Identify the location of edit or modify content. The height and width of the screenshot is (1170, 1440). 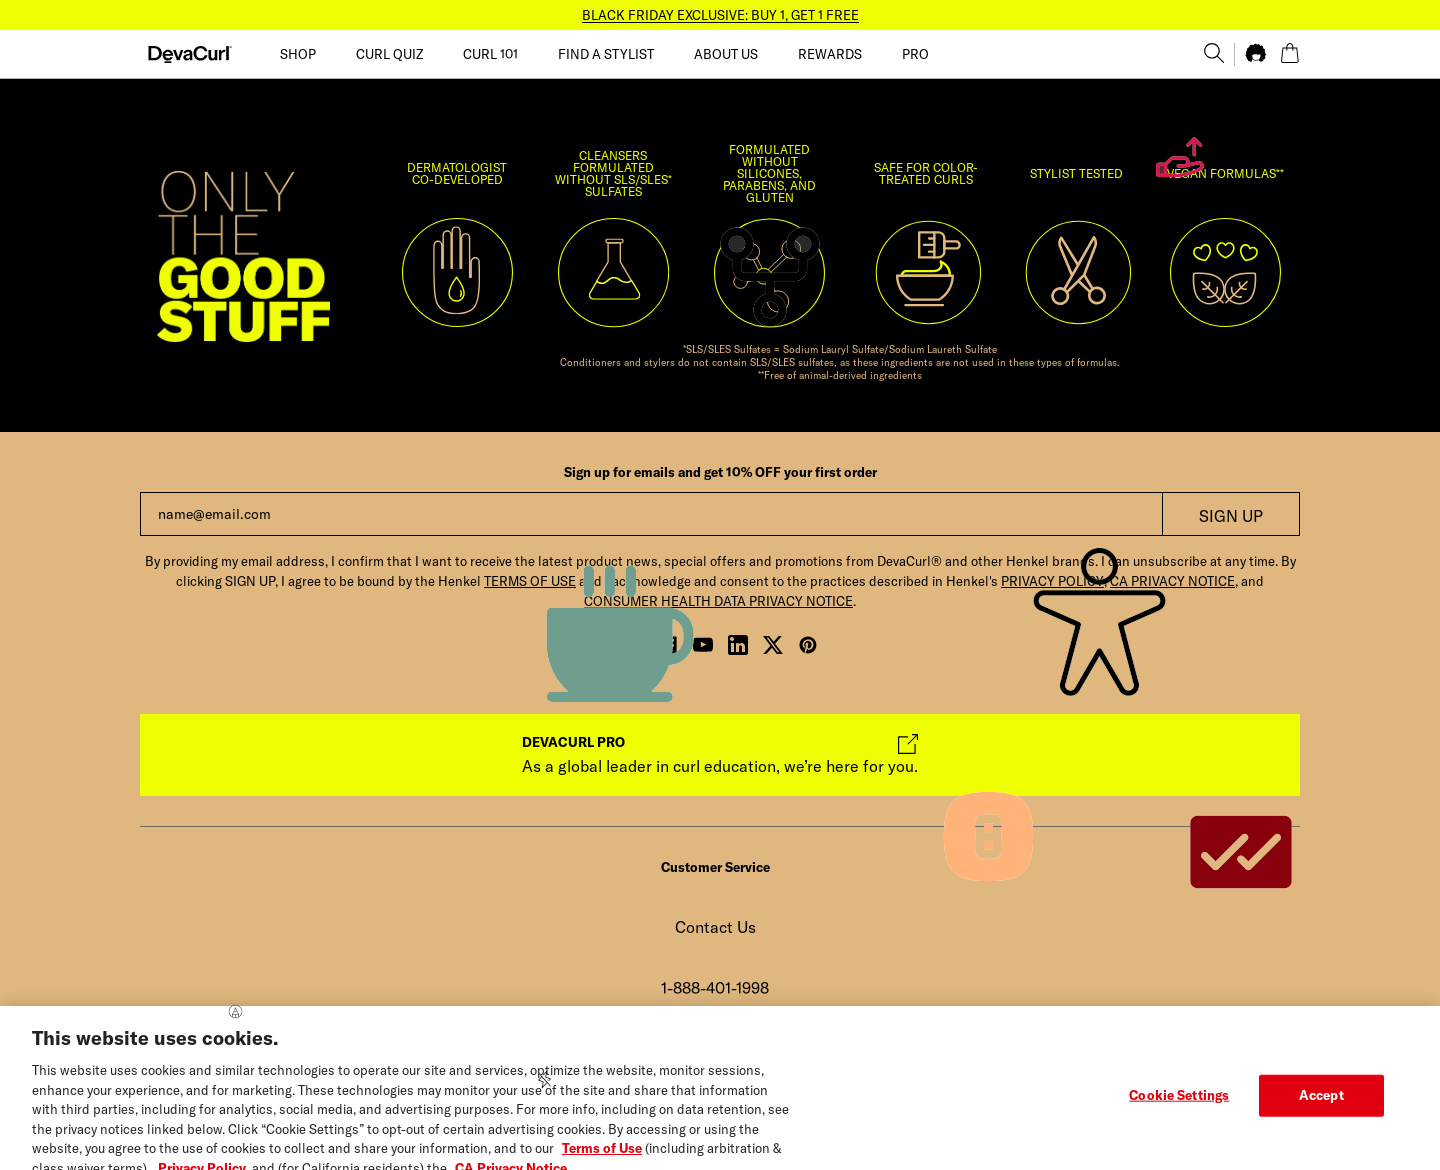
(235, 1011).